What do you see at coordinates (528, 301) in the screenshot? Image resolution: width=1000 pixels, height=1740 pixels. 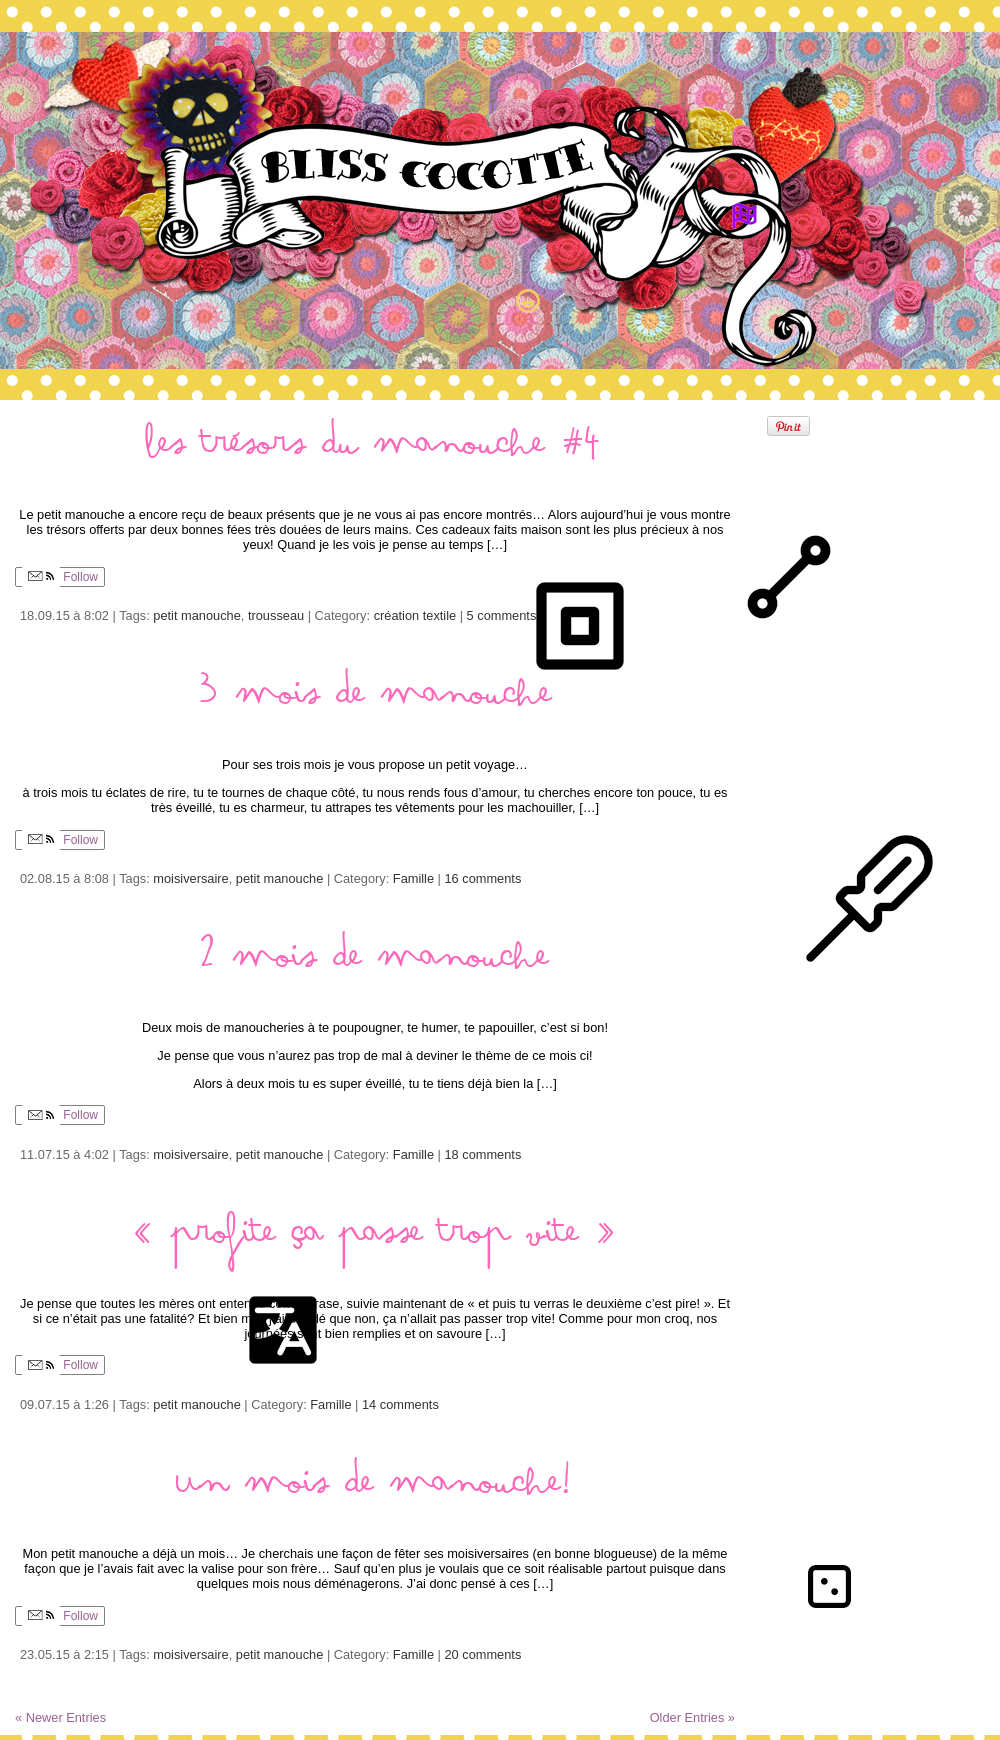 I see `open funimation streaming app` at bounding box center [528, 301].